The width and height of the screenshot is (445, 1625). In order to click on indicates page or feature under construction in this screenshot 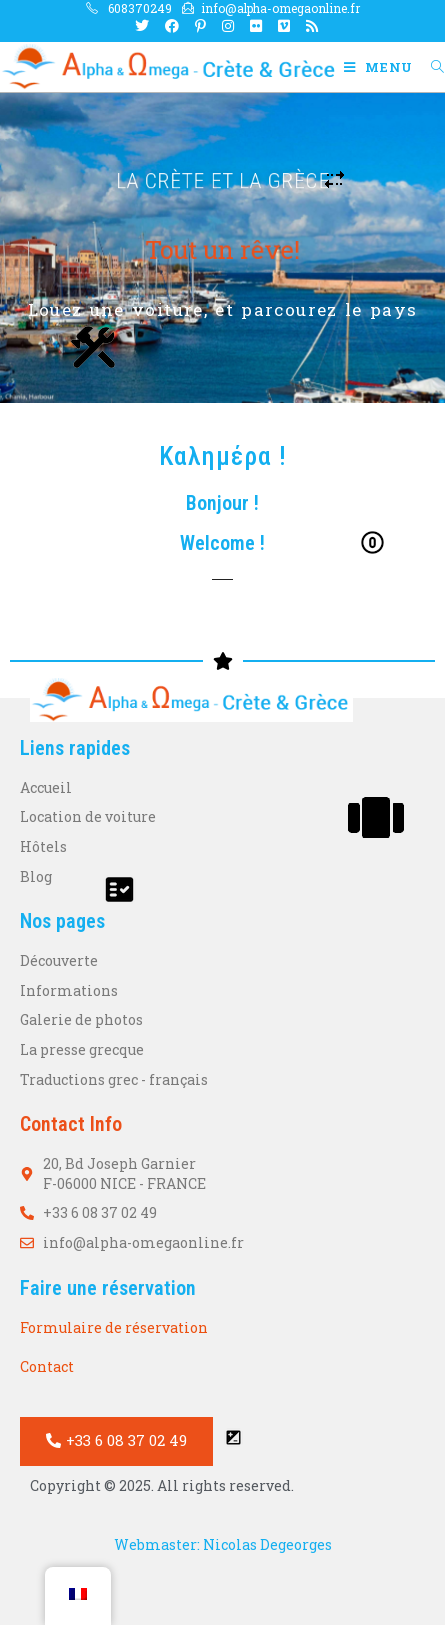, I will do `click(93, 348)`.